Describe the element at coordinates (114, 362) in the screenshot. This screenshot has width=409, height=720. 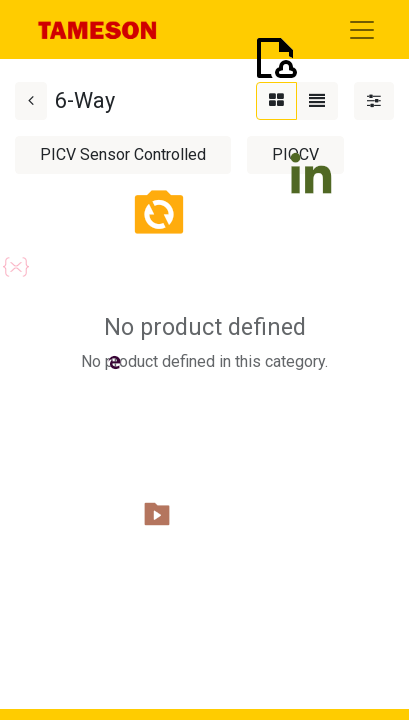
I see `open microsoft edge legacy browser` at that location.